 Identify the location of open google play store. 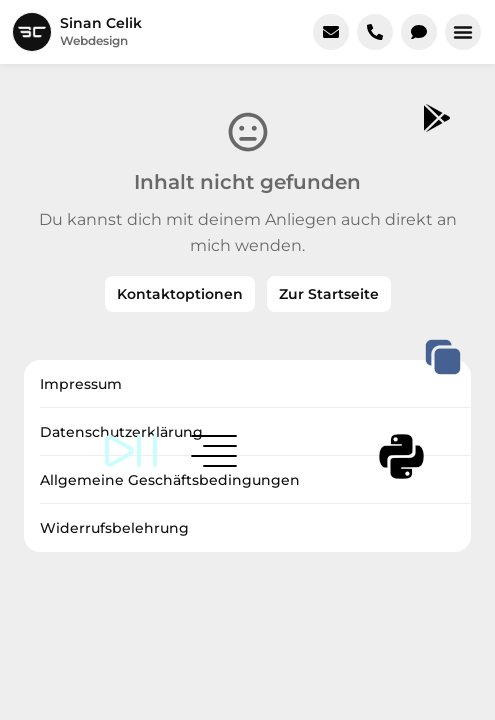
(437, 118).